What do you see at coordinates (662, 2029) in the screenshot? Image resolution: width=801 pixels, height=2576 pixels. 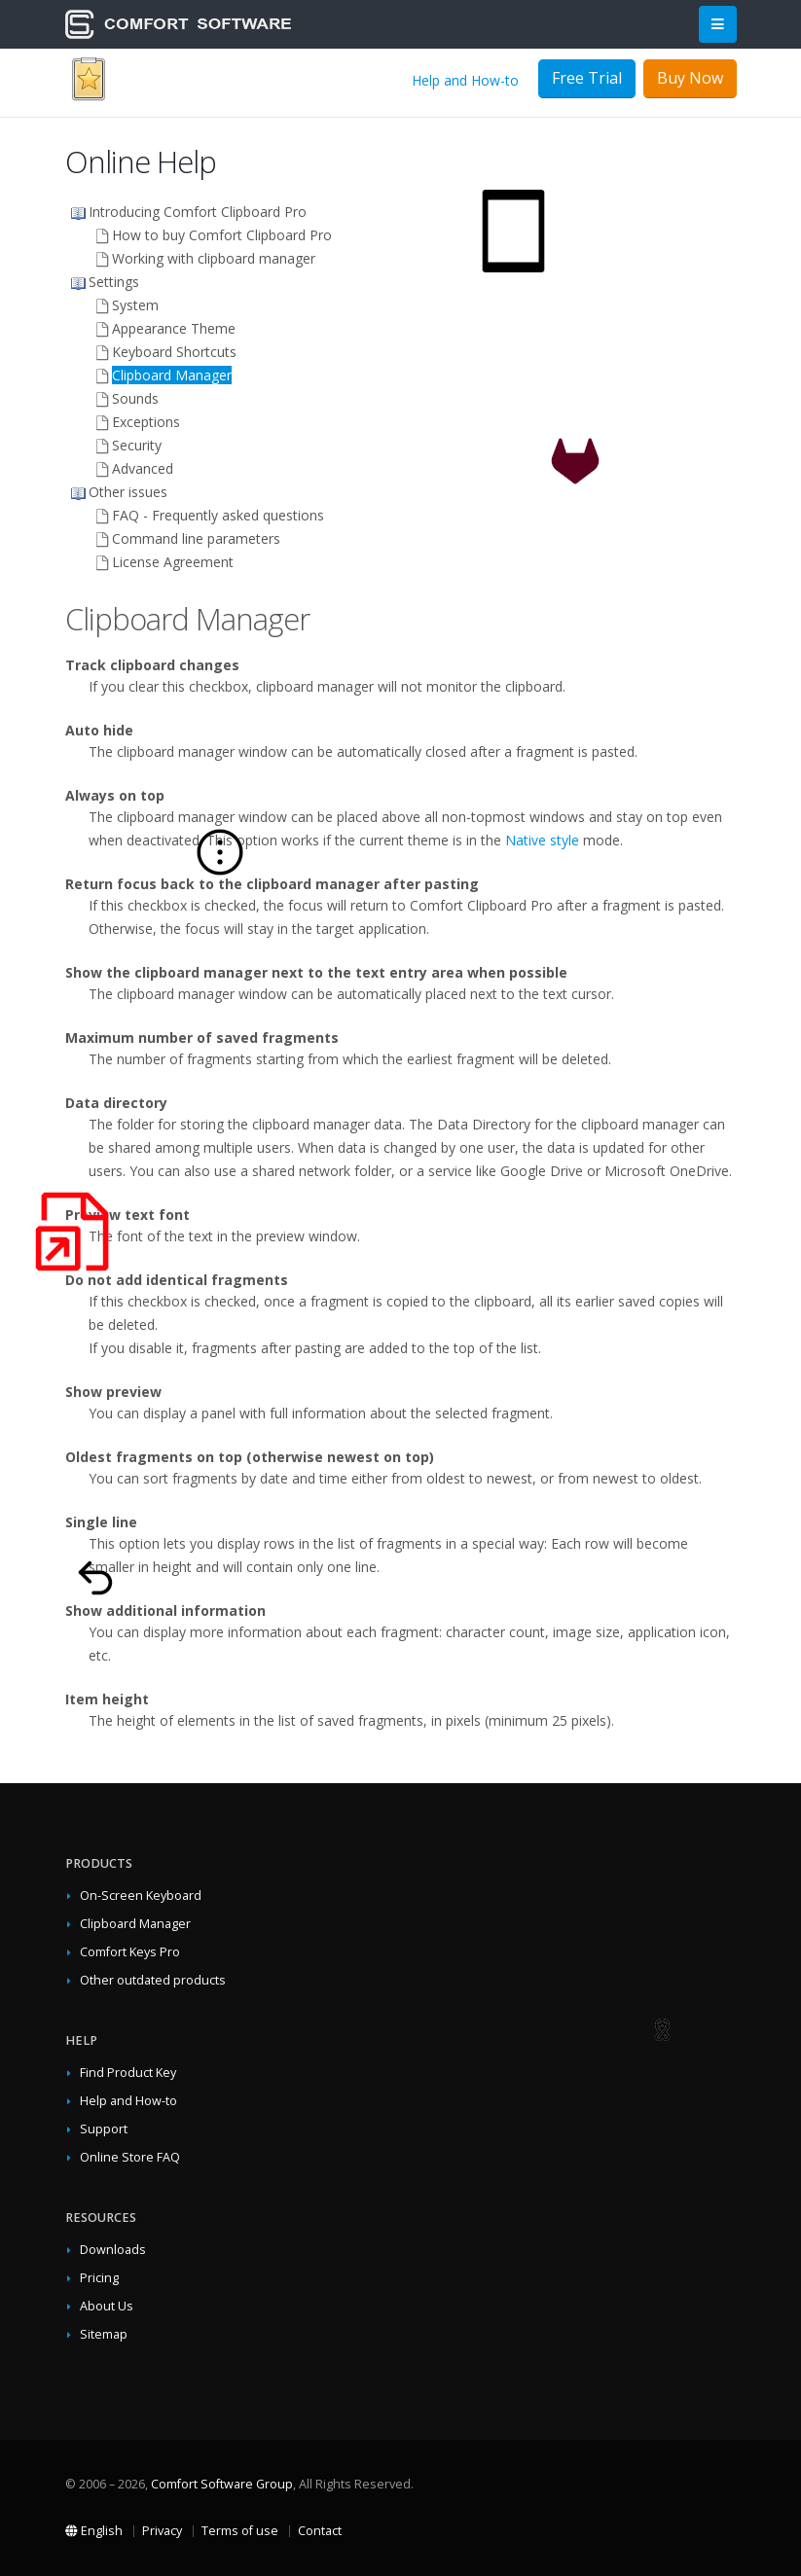 I see `awareness ribbon symbol for a cause or campaign` at bounding box center [662, 2029].